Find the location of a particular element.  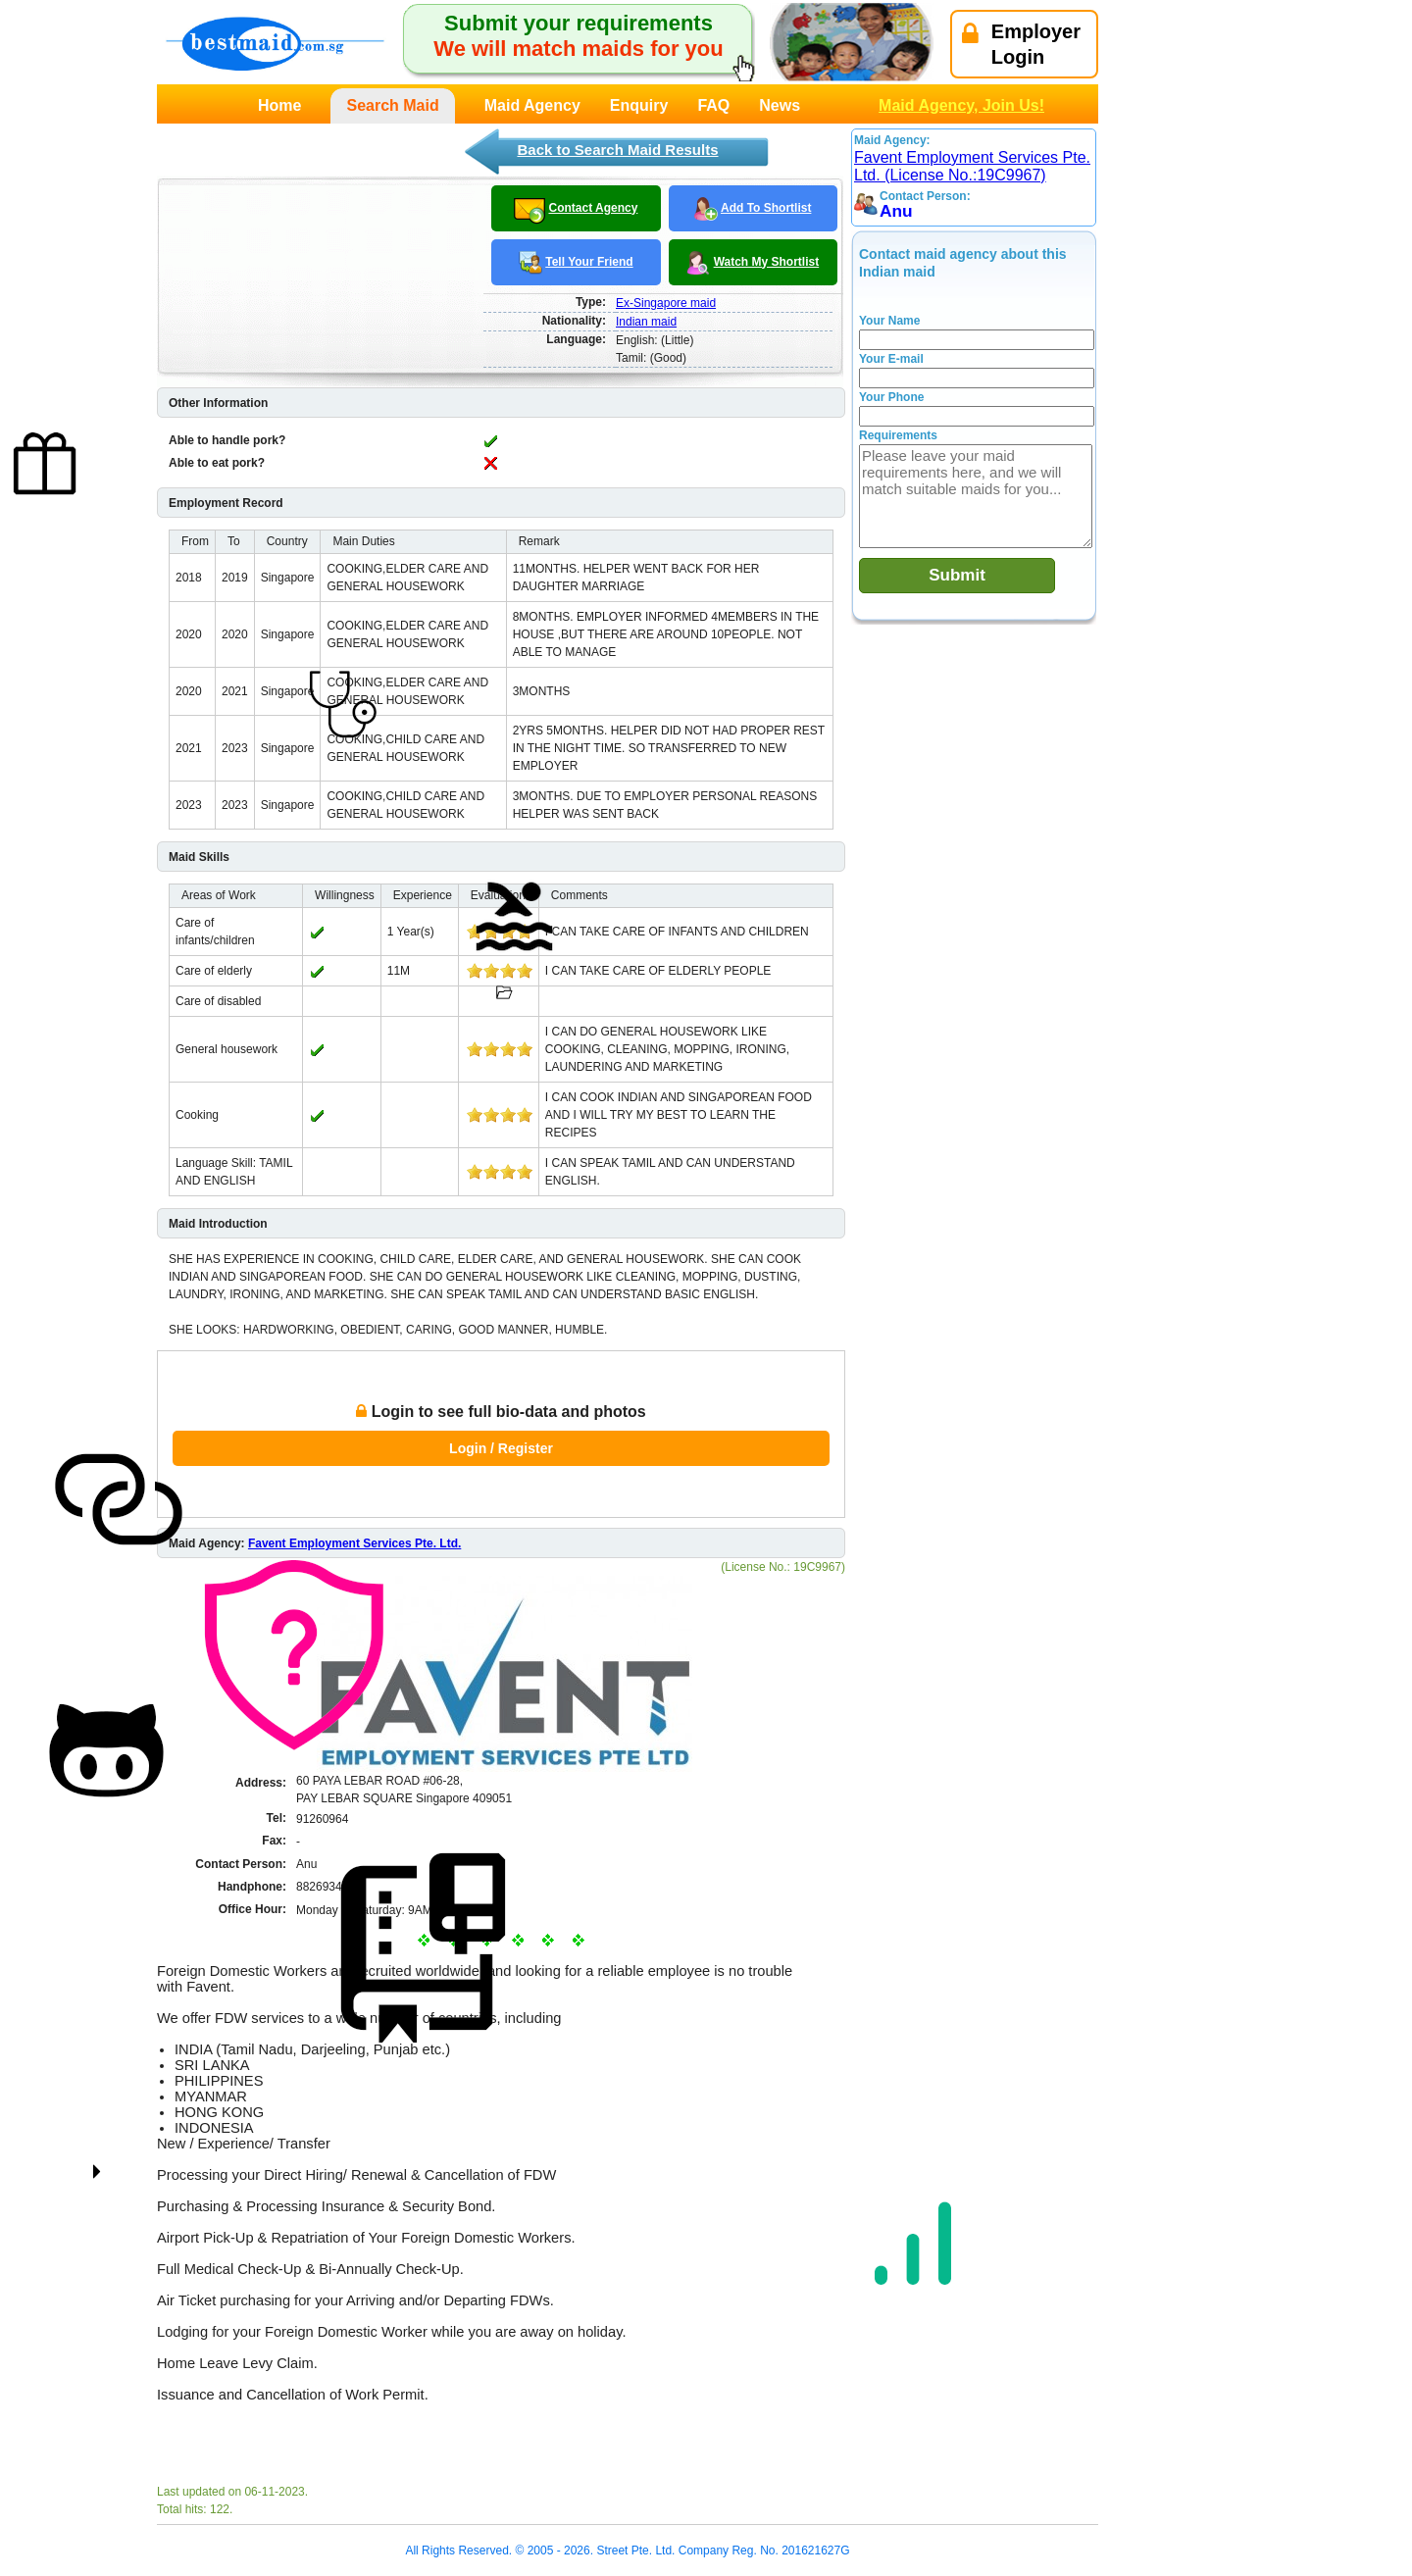

an open folder in the file explorer is located at coordinates (504, 992).